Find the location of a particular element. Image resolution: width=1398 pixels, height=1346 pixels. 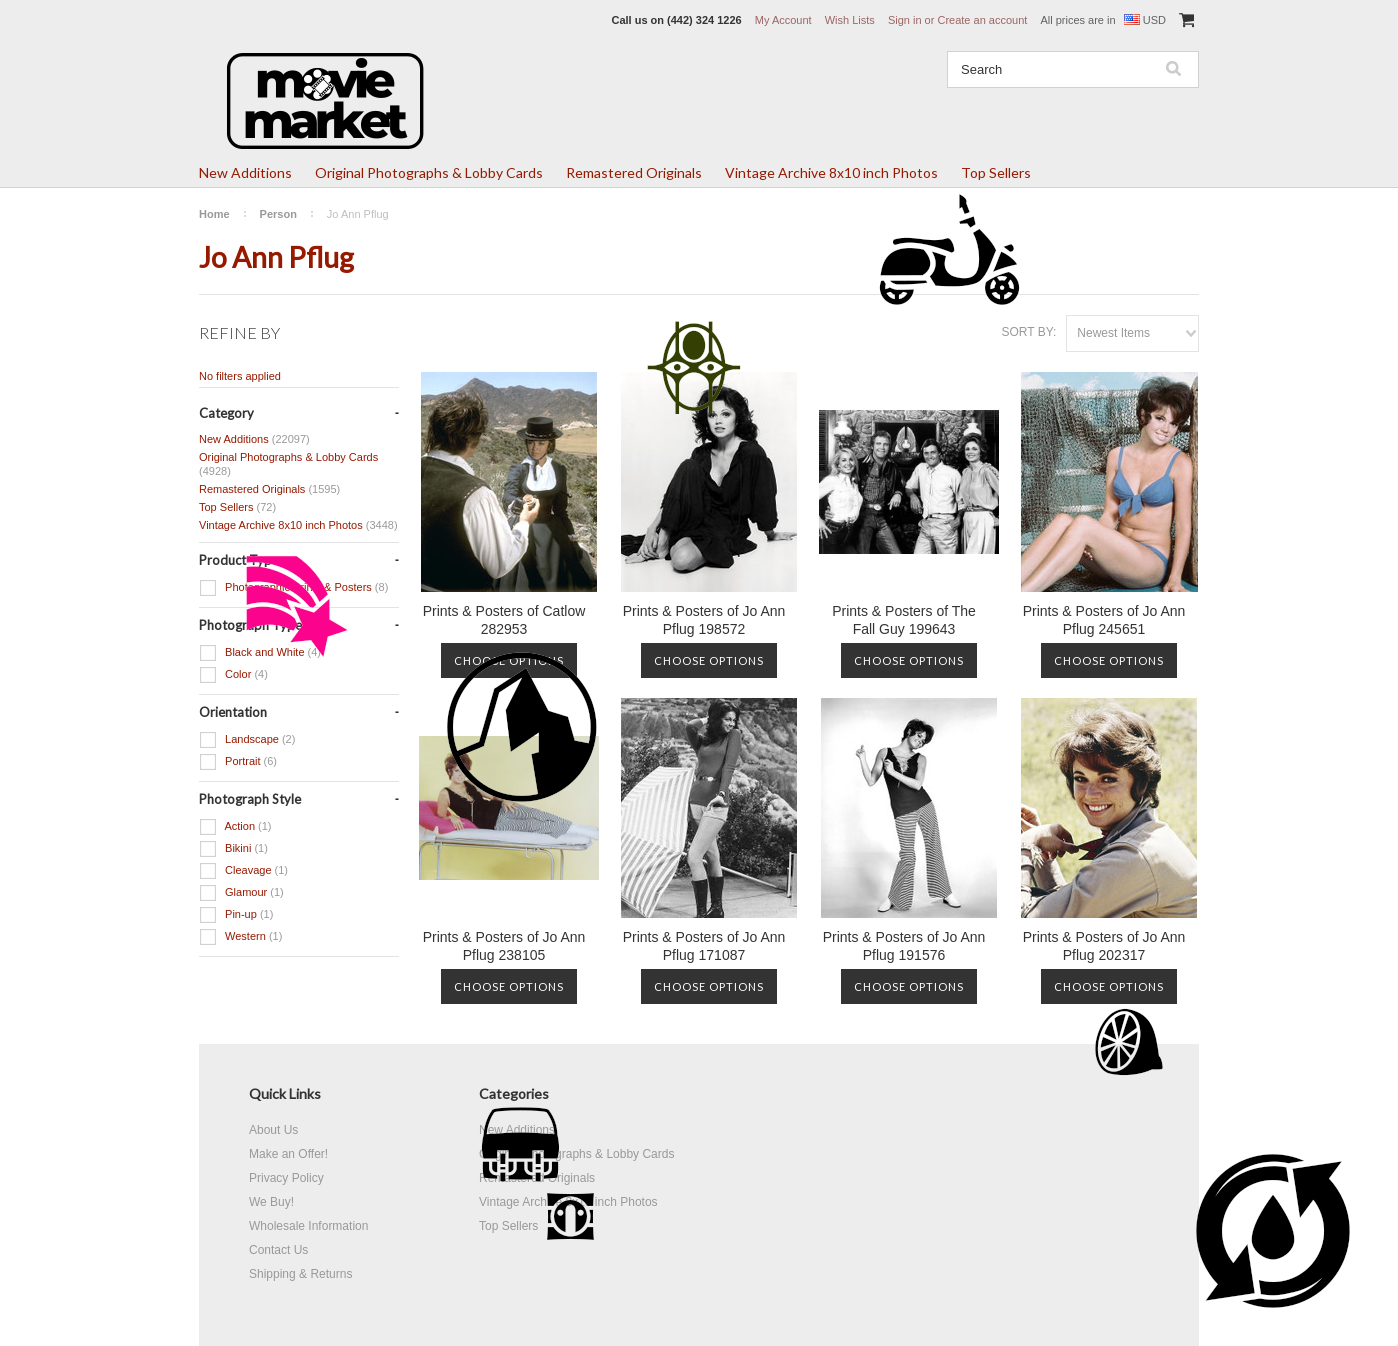

select player avatar or character is located at coordinates (570, 1216).